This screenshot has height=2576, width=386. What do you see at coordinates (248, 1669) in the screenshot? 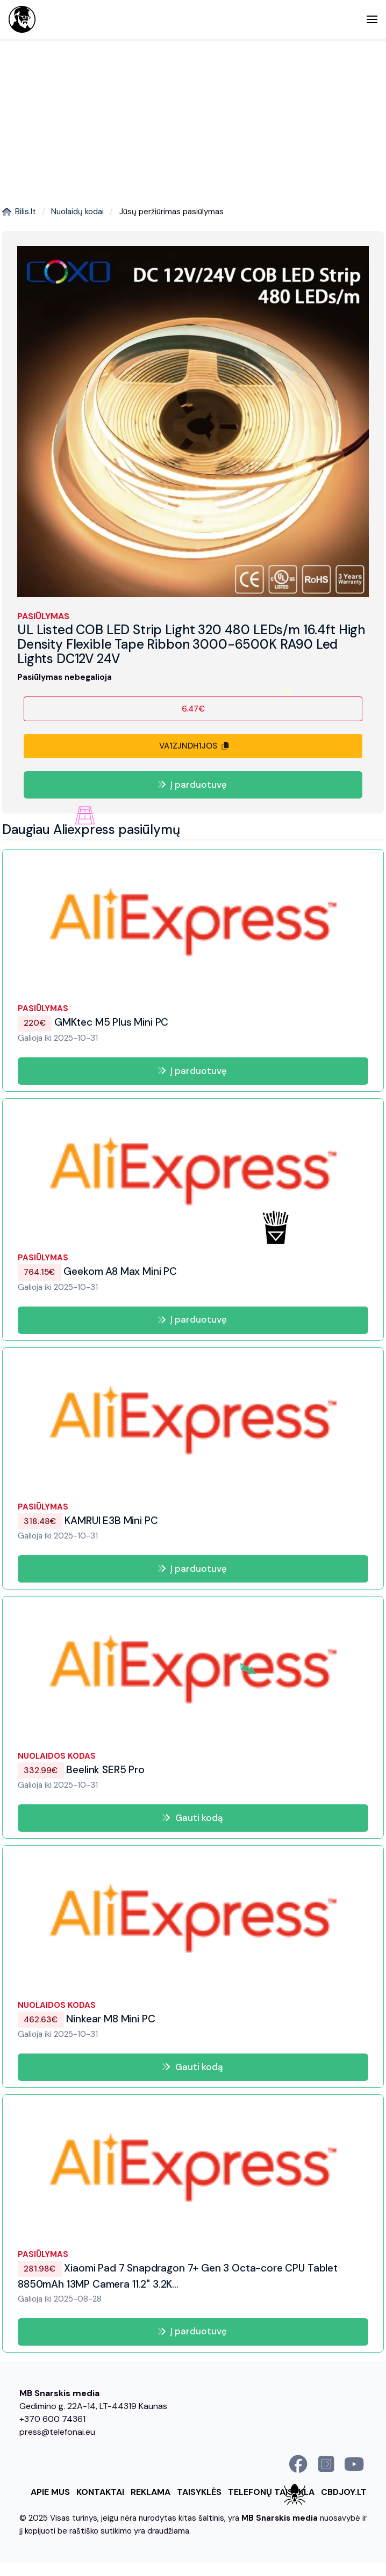
I see `indicates a zigzag or indirect path direction` at bounding box center [248, 1669].